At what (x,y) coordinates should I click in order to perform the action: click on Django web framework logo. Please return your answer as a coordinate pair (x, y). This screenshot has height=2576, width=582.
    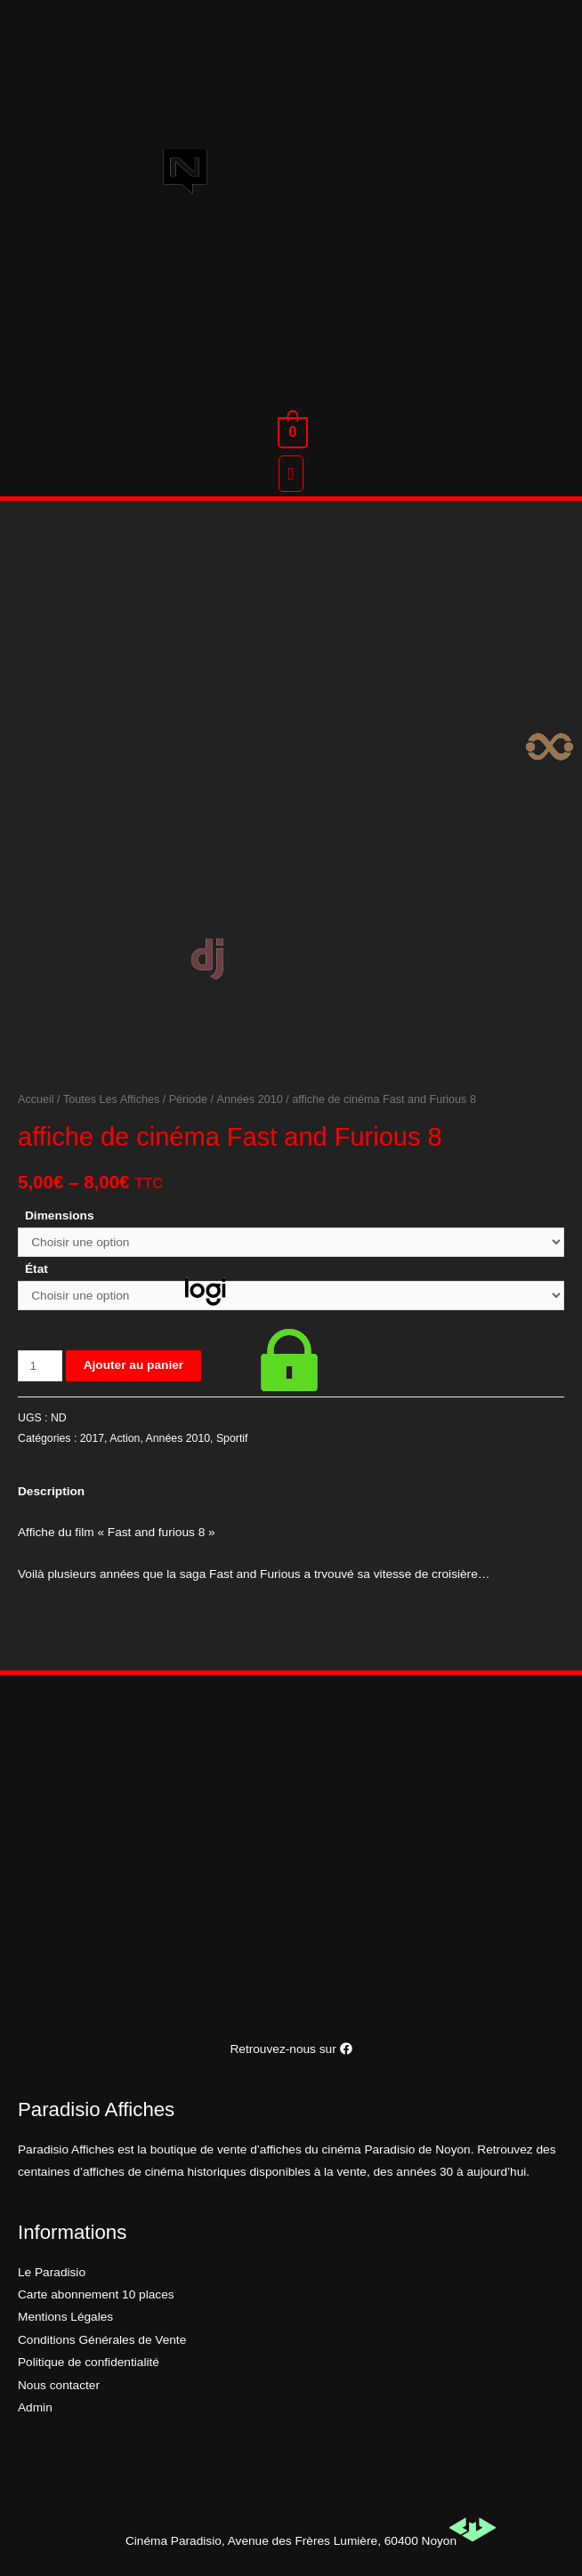
    Looking at the image, I should click on (207, 959).